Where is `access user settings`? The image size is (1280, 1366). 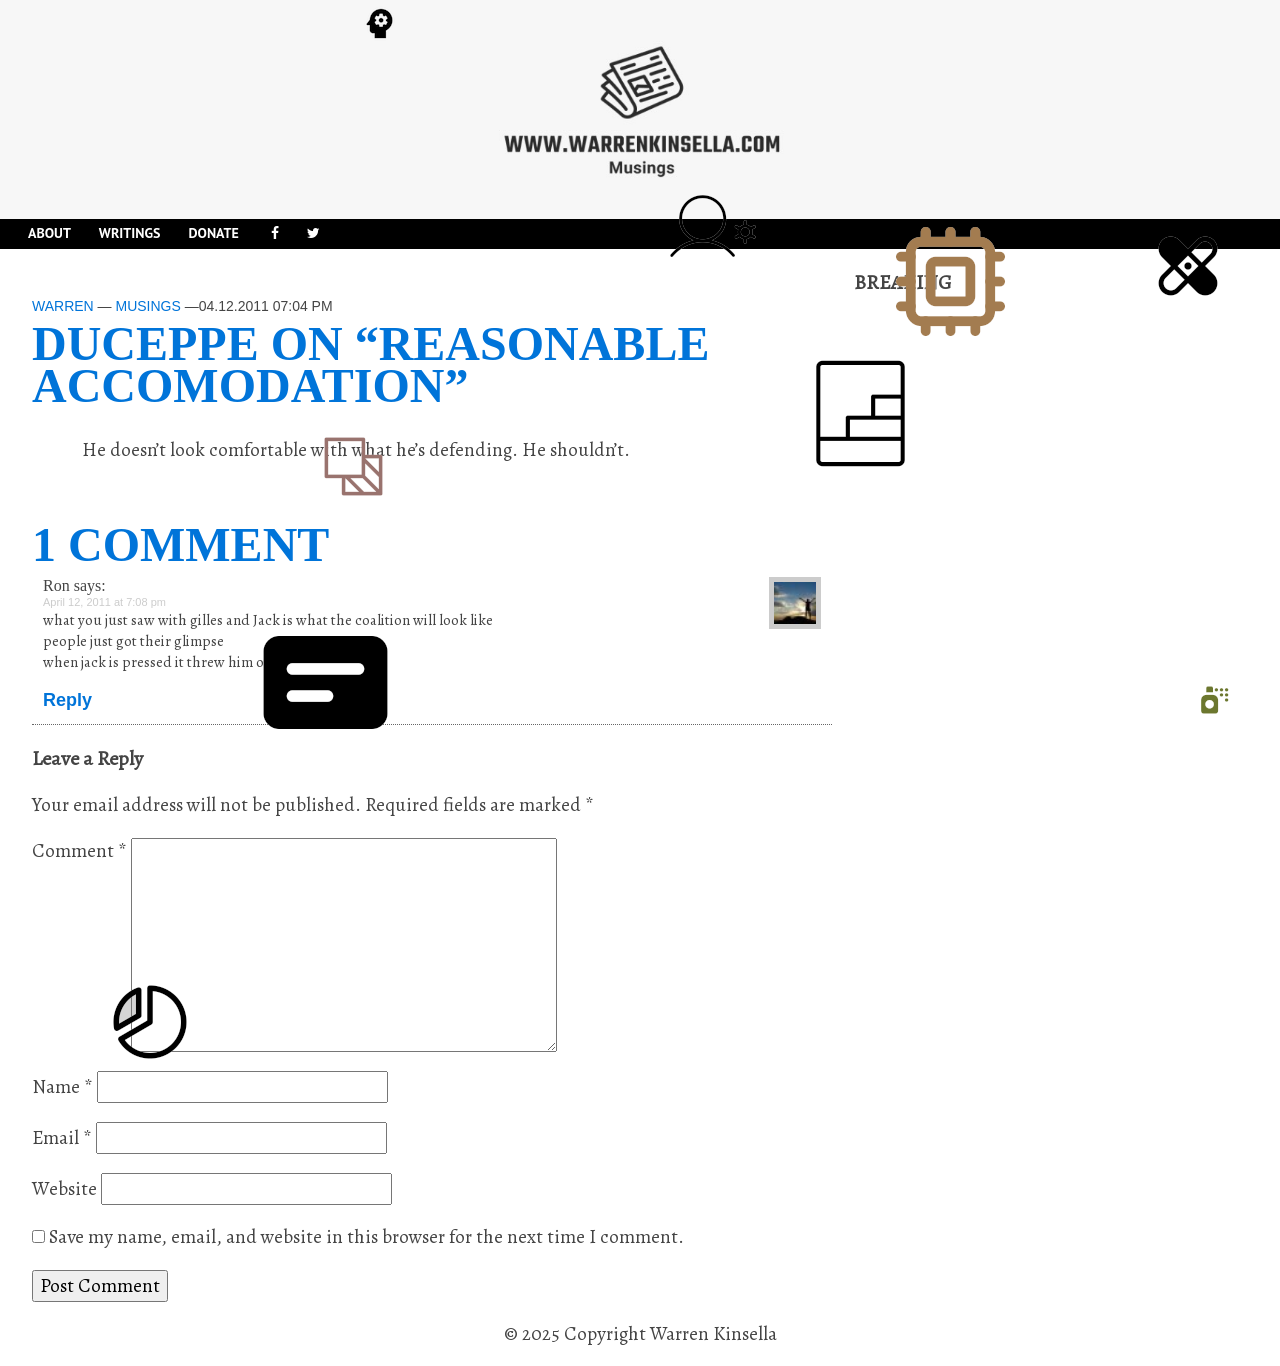 access user settings is located at coordinates (710, 229).